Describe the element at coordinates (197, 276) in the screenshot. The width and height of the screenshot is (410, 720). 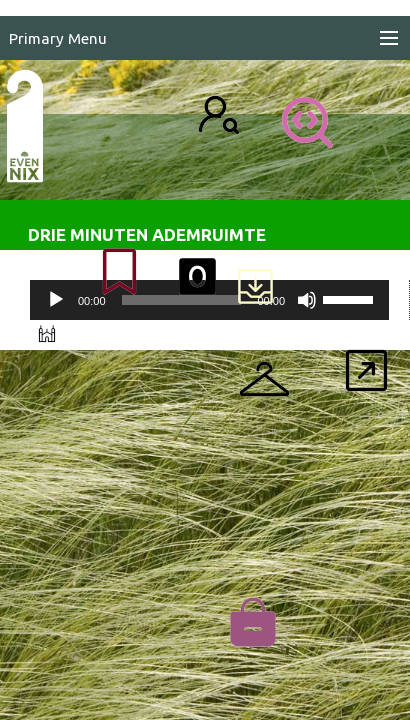
I see `indicates zero or no items` at that location.